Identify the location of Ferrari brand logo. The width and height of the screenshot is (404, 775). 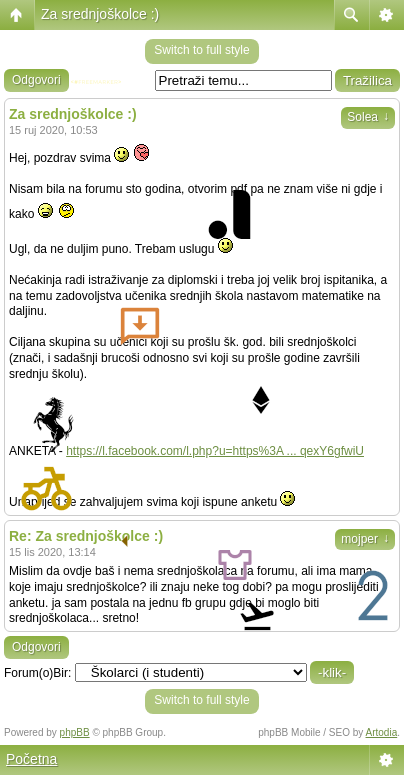
(53, 424).